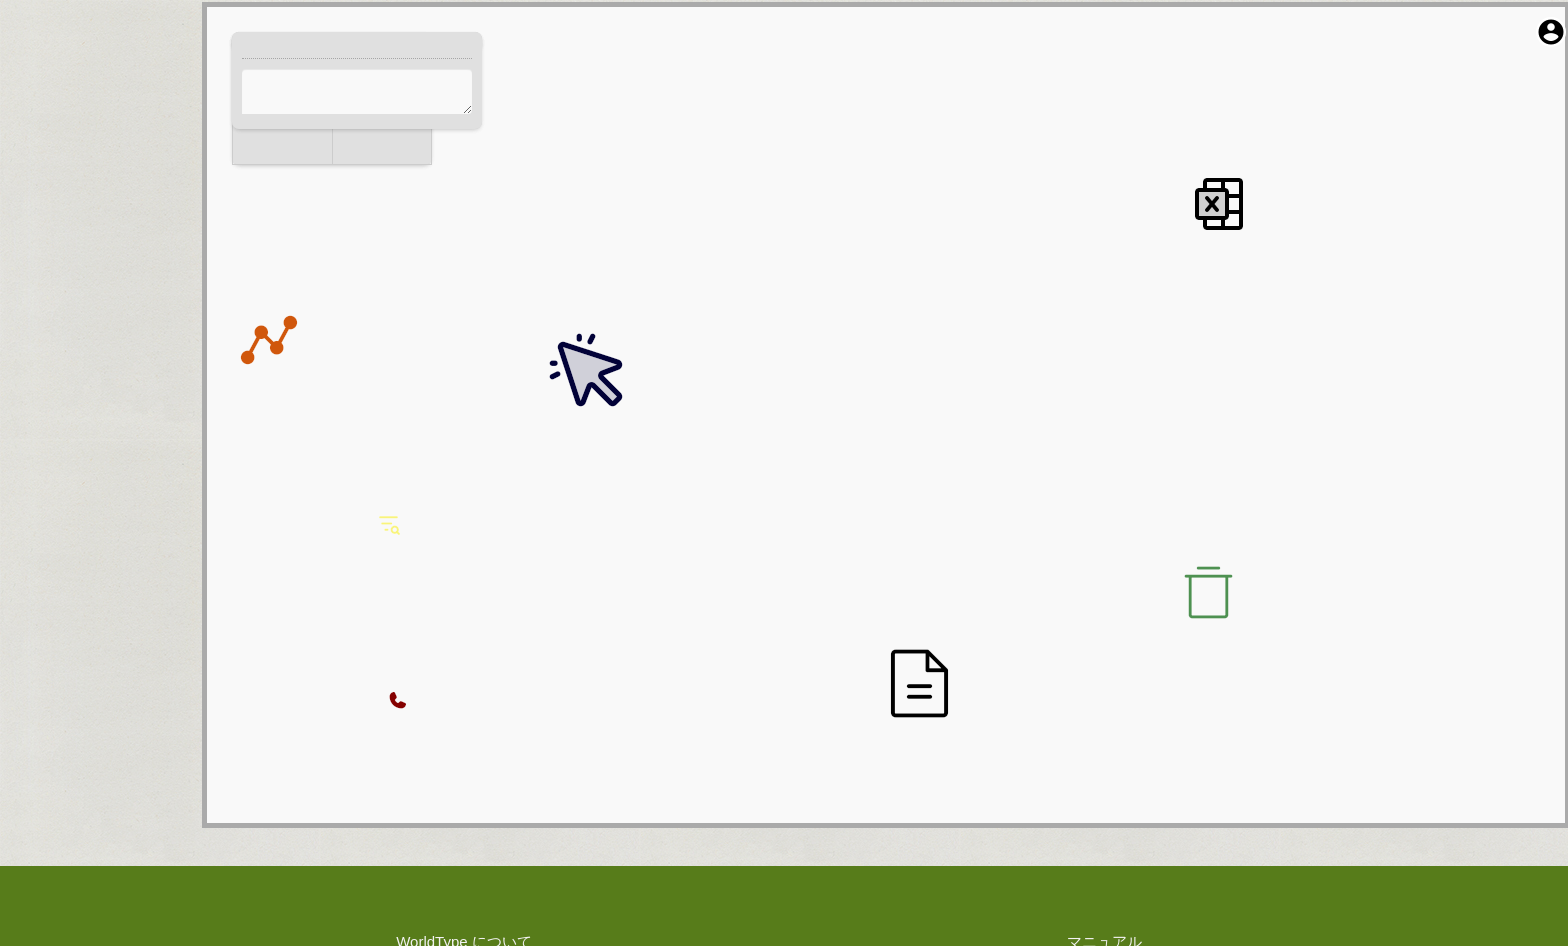 This screenshot has height=946, width=1568. I want to click on search within filtered results, so click(388, 523).